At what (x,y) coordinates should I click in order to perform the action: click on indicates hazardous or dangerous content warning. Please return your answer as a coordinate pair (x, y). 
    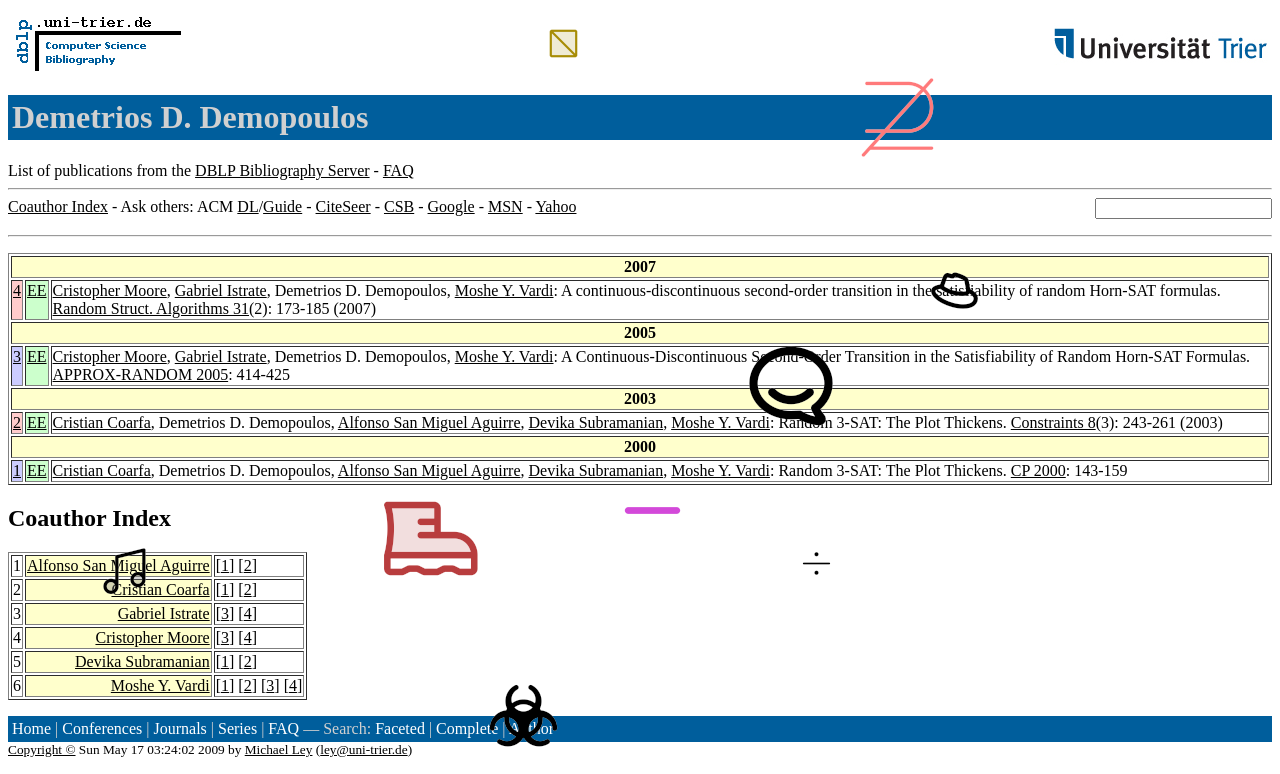
    Looking at the image, I should click on (523, 717).